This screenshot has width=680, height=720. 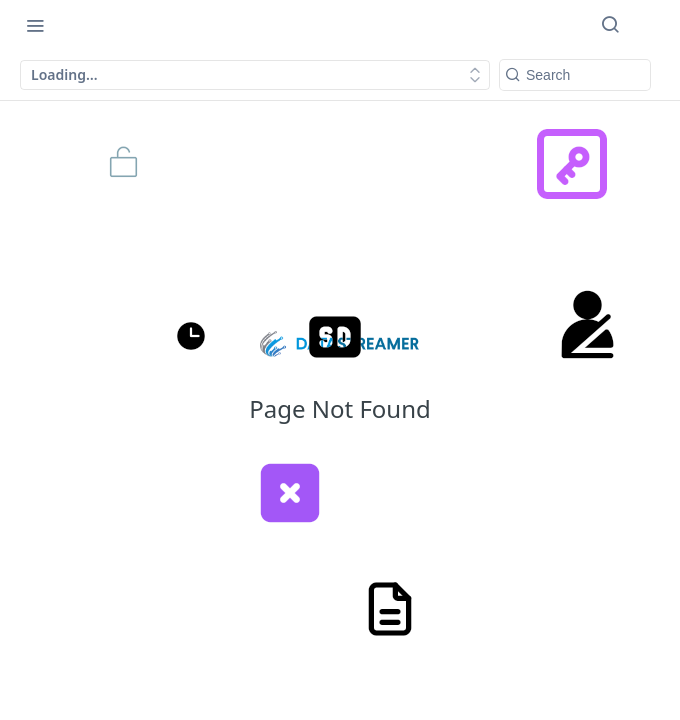 What do you see at coordinates (290, 493) in the screenshot?
I see `close or dismiss a modal window` at bounding box center [290, 493].